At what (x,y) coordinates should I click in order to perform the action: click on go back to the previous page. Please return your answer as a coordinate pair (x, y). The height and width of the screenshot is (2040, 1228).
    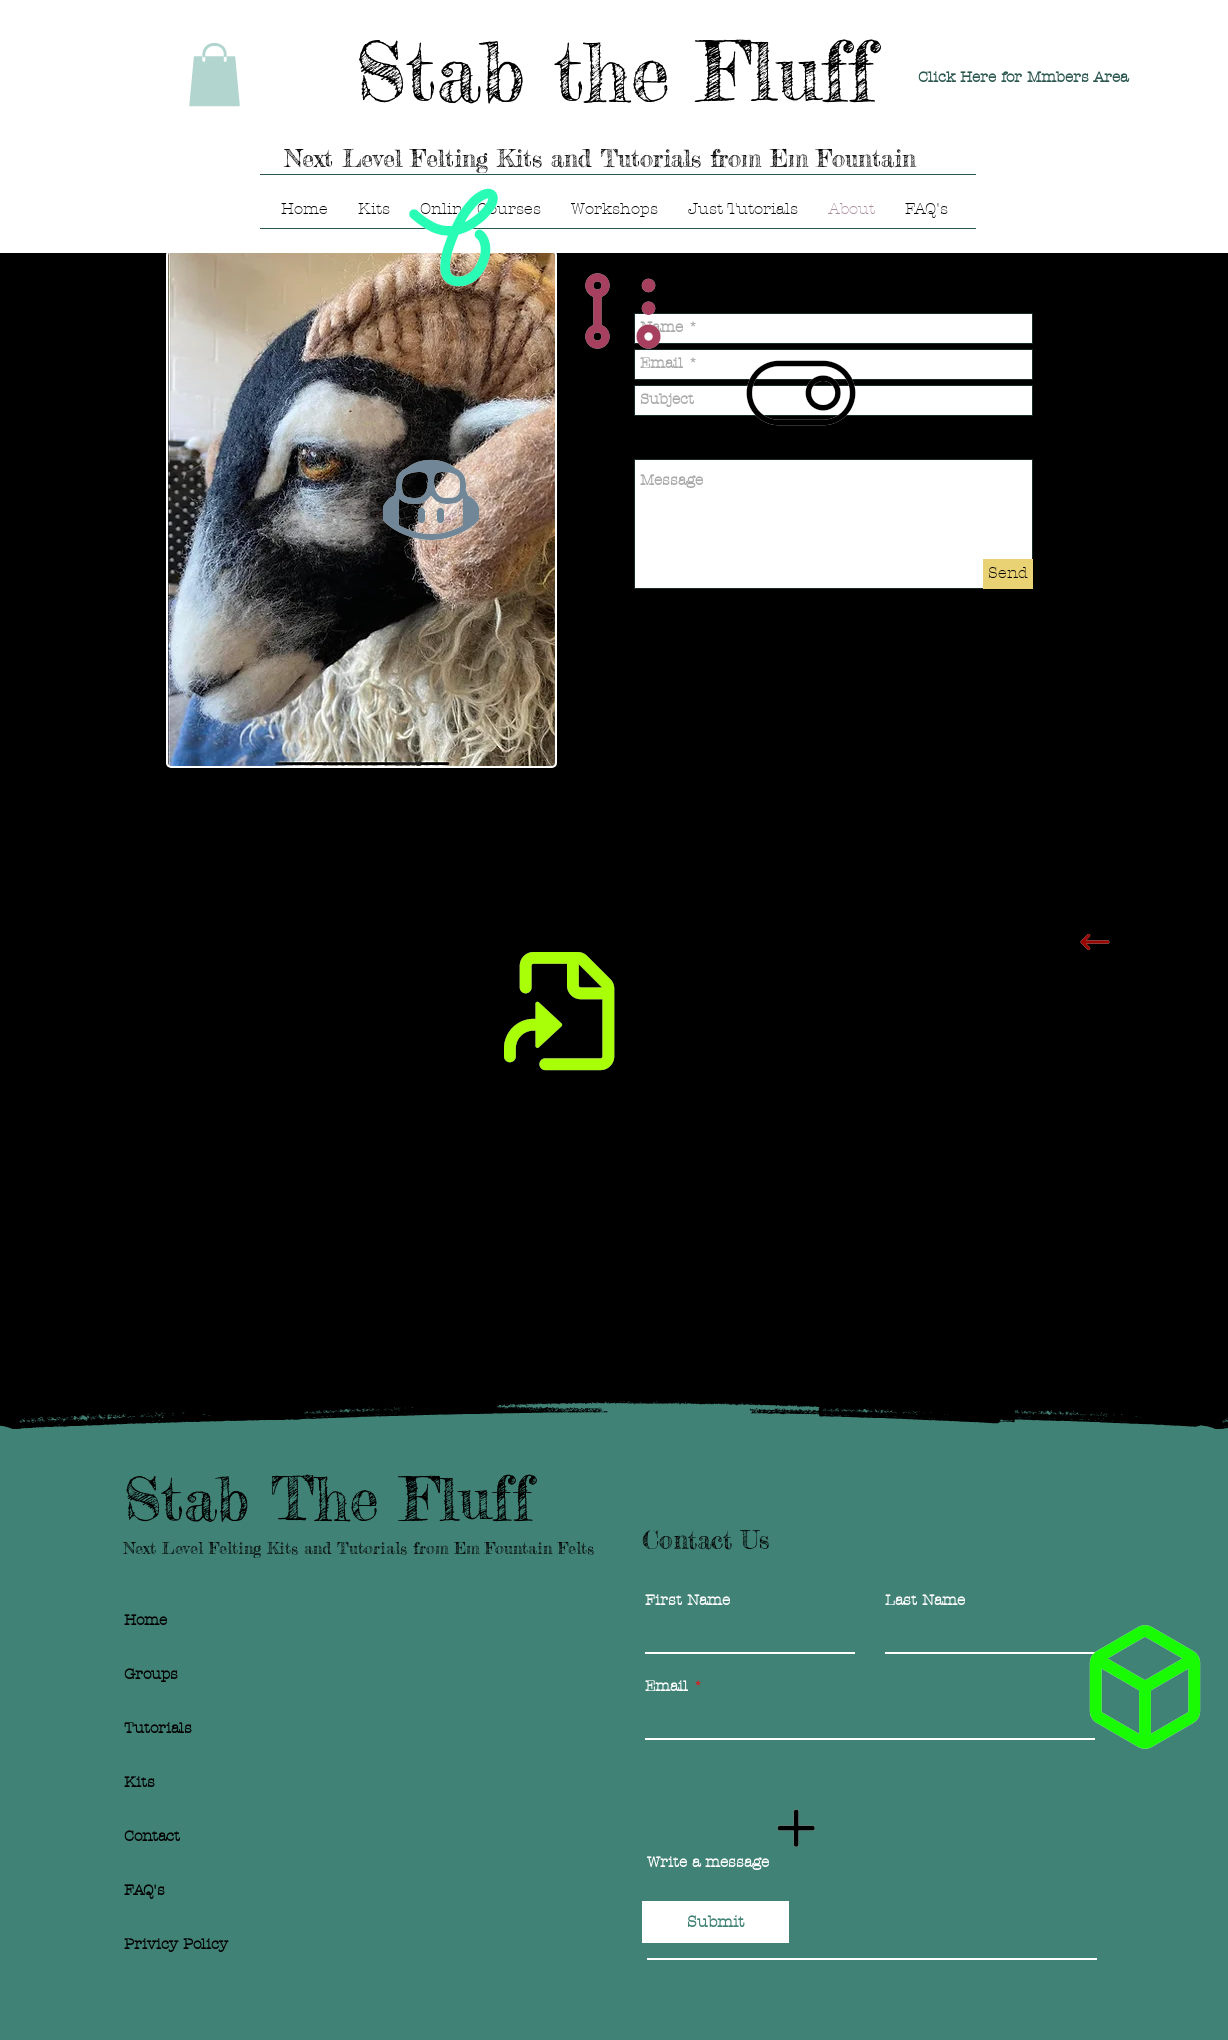
    Looking at the image, I should click on (1095, 942).